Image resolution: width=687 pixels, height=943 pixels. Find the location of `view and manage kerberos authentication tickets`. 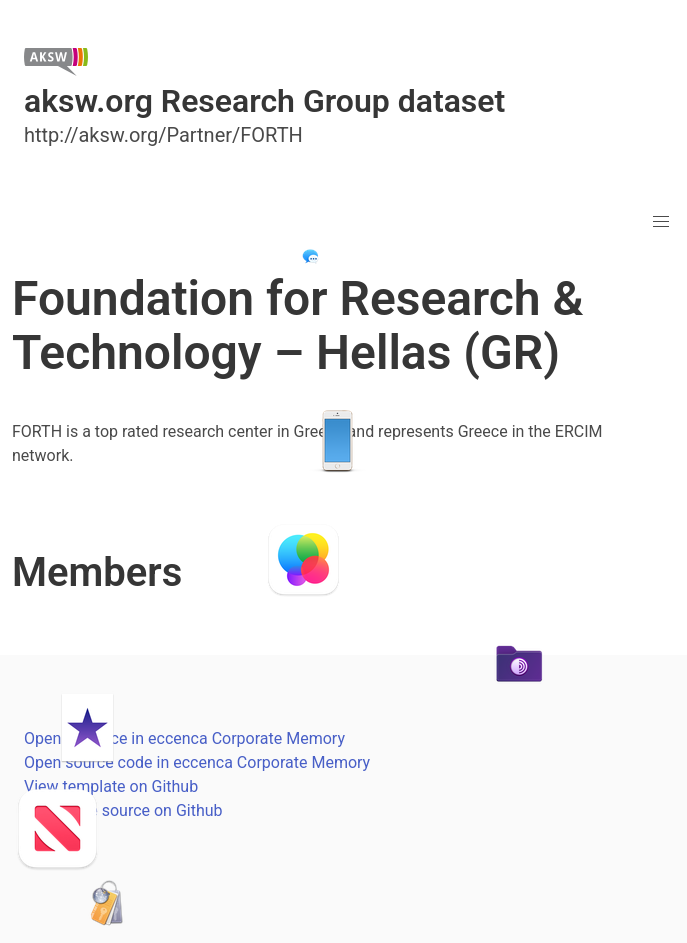

view and manage kerberos authentication tickets is located at coordinates (107, 903).